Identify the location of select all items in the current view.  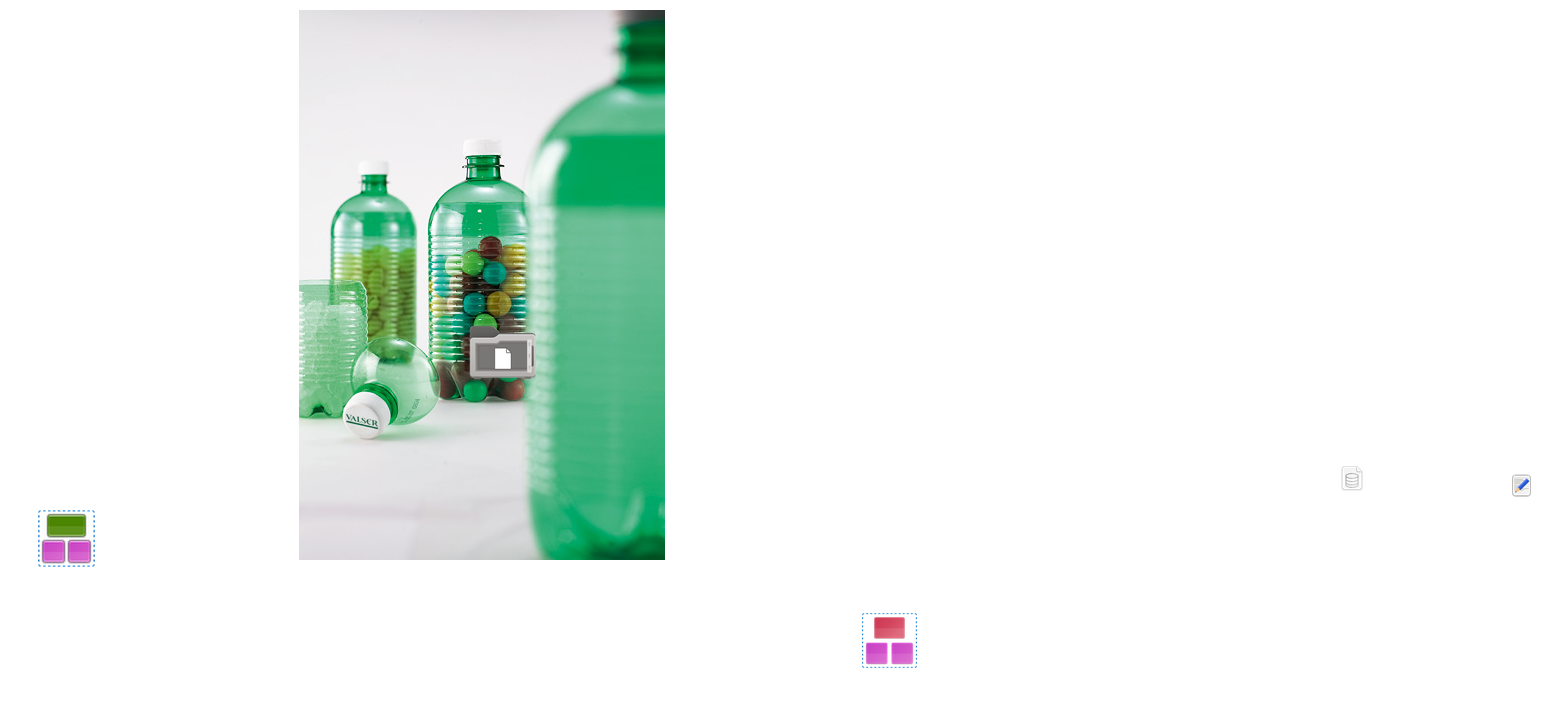
(66, 538).